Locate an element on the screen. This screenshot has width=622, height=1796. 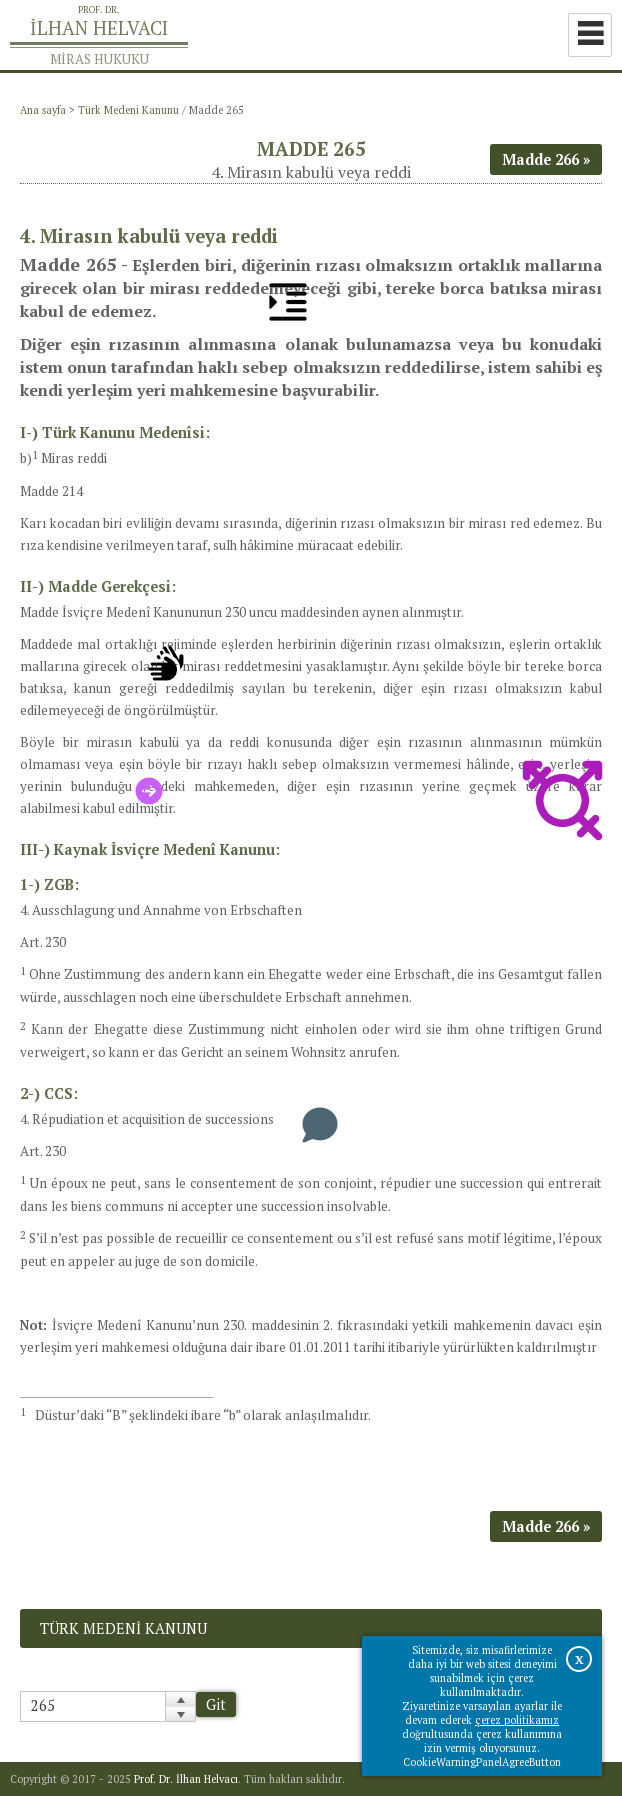
indicates transgender identity option is located at coordinates (562, 800).